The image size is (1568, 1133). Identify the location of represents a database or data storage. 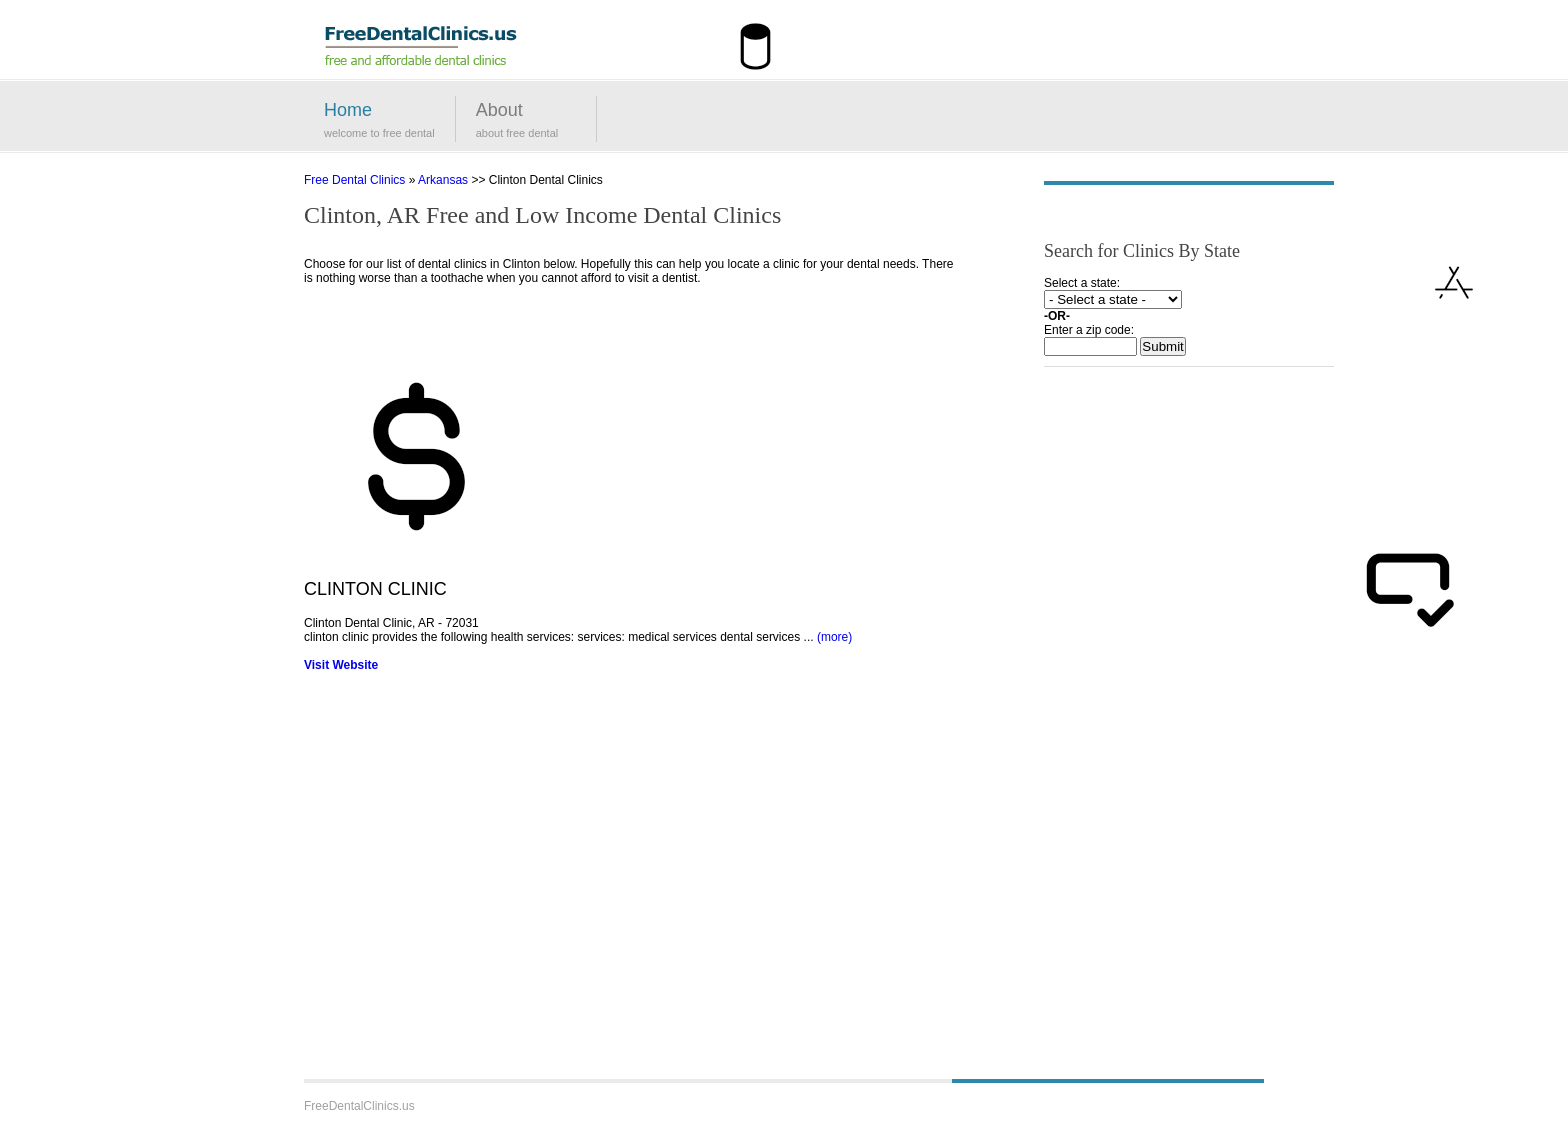
(755, 46).